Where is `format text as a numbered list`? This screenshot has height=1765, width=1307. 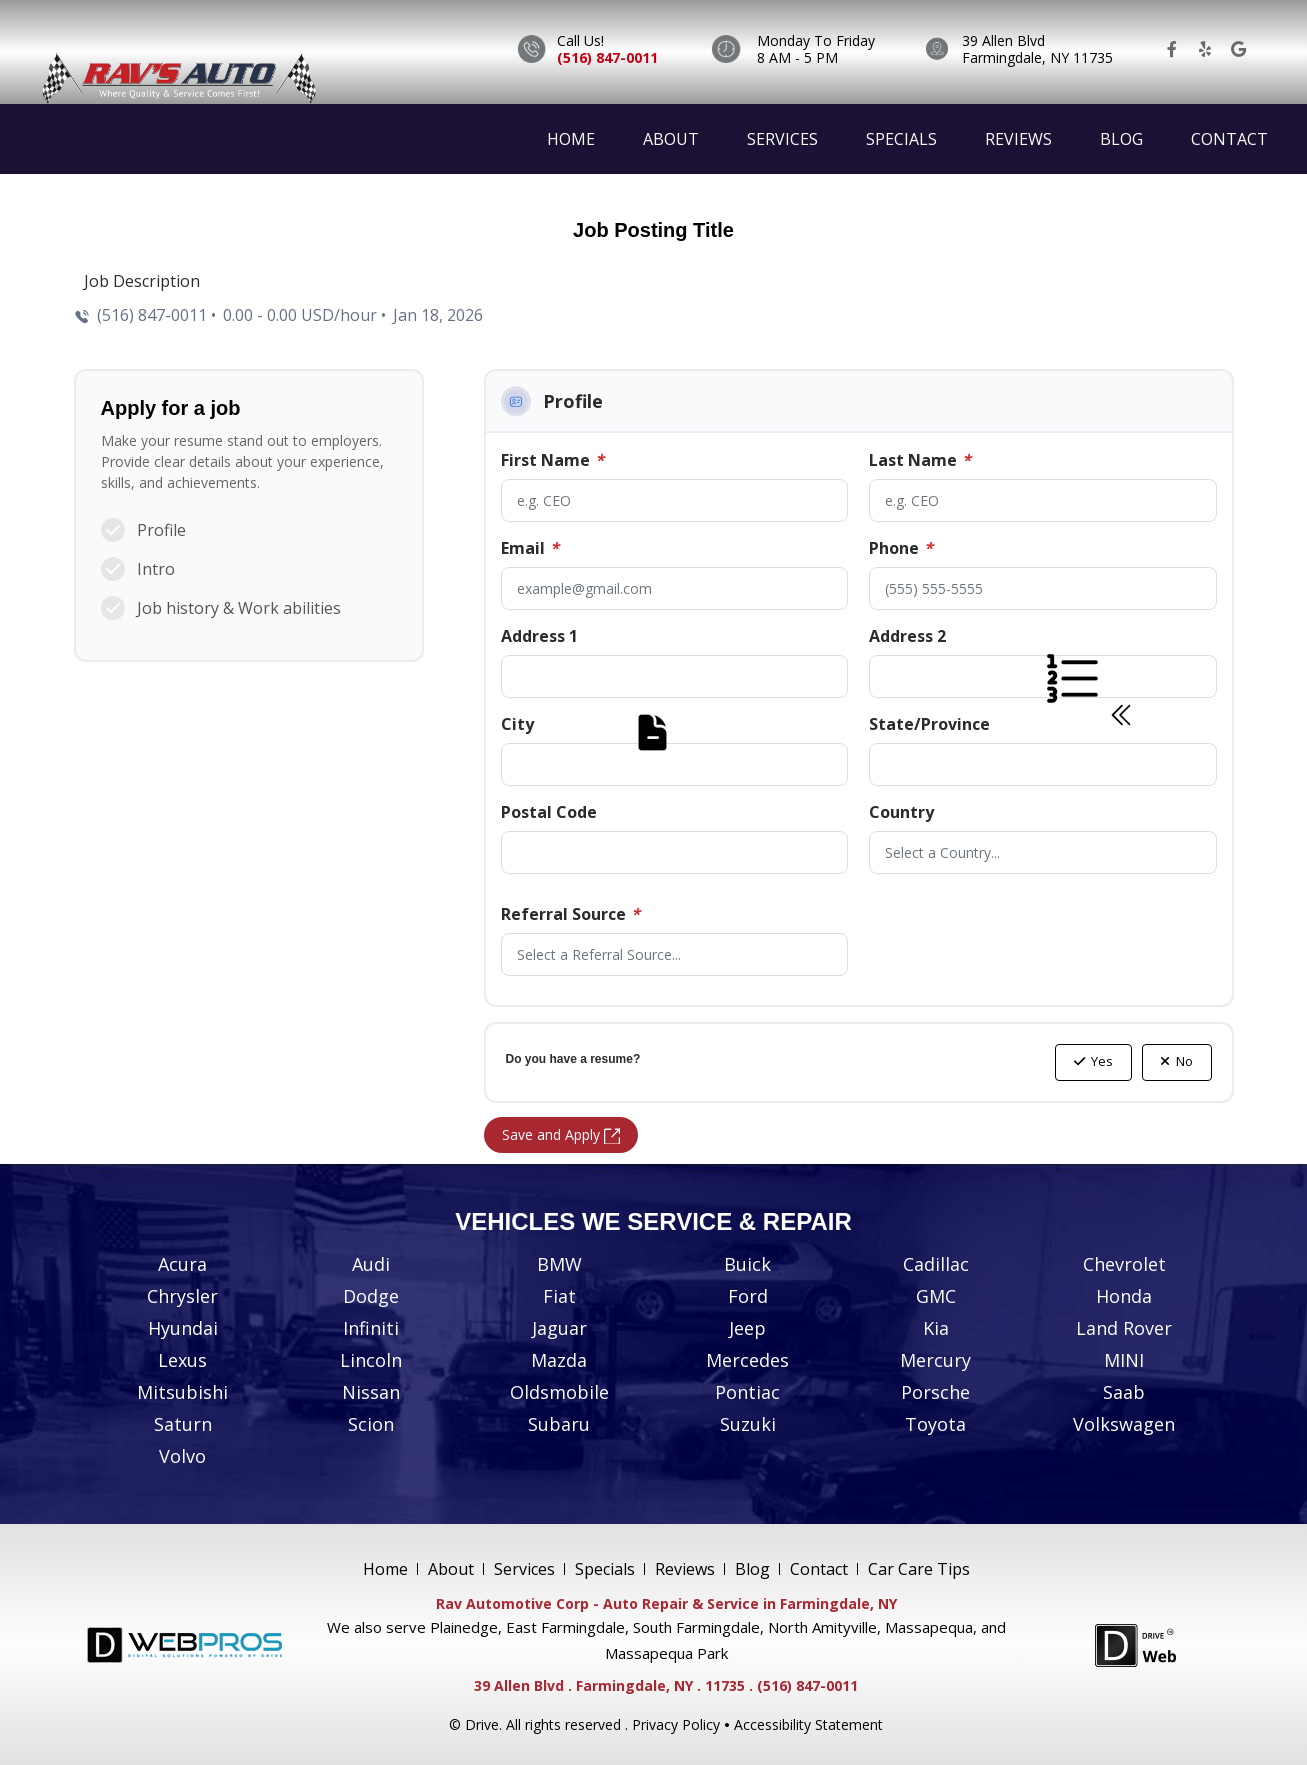
format text as a numbered list is located at coordinates (1073, 678).